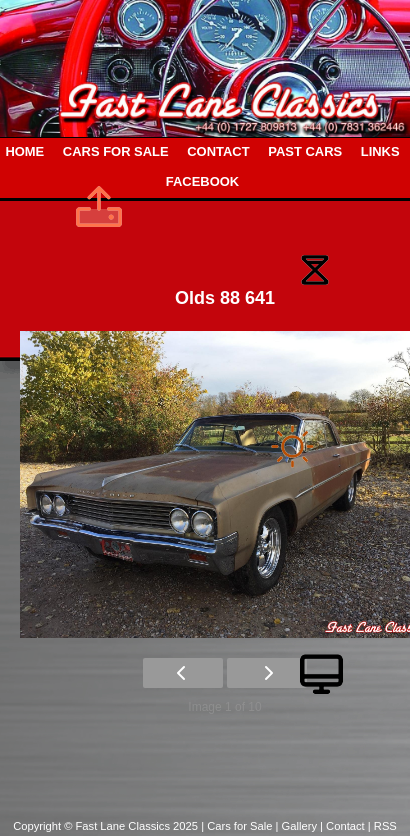 The image size is (410, 836). I want to click on upload a file or document, so click(99, 209).